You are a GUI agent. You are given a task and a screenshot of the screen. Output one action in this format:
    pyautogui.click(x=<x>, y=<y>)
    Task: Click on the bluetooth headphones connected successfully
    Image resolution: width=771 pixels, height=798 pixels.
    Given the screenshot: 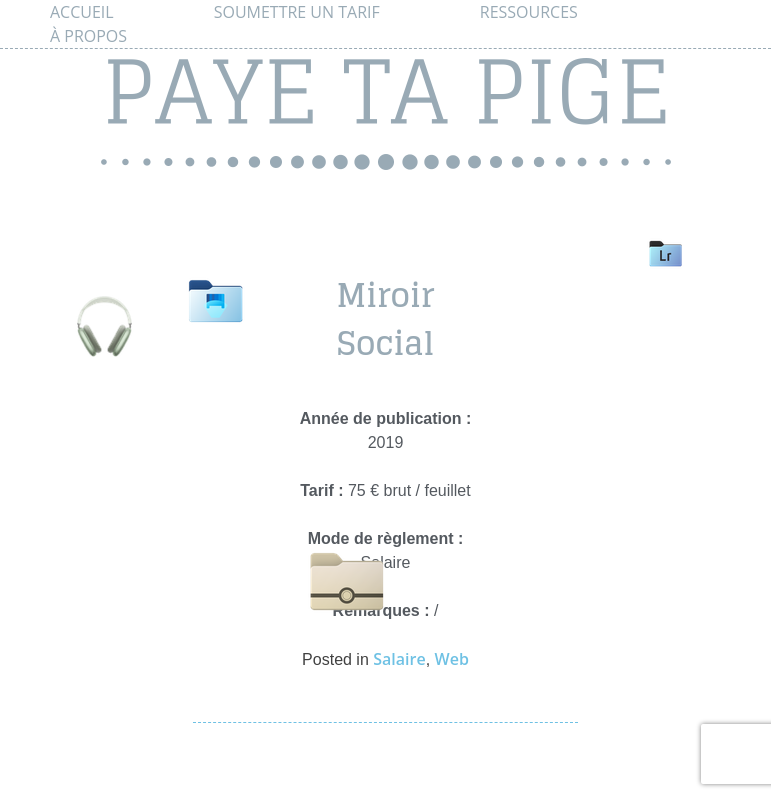 What is the action you would take?
    pyautogui.click(x=104, y=326)
    